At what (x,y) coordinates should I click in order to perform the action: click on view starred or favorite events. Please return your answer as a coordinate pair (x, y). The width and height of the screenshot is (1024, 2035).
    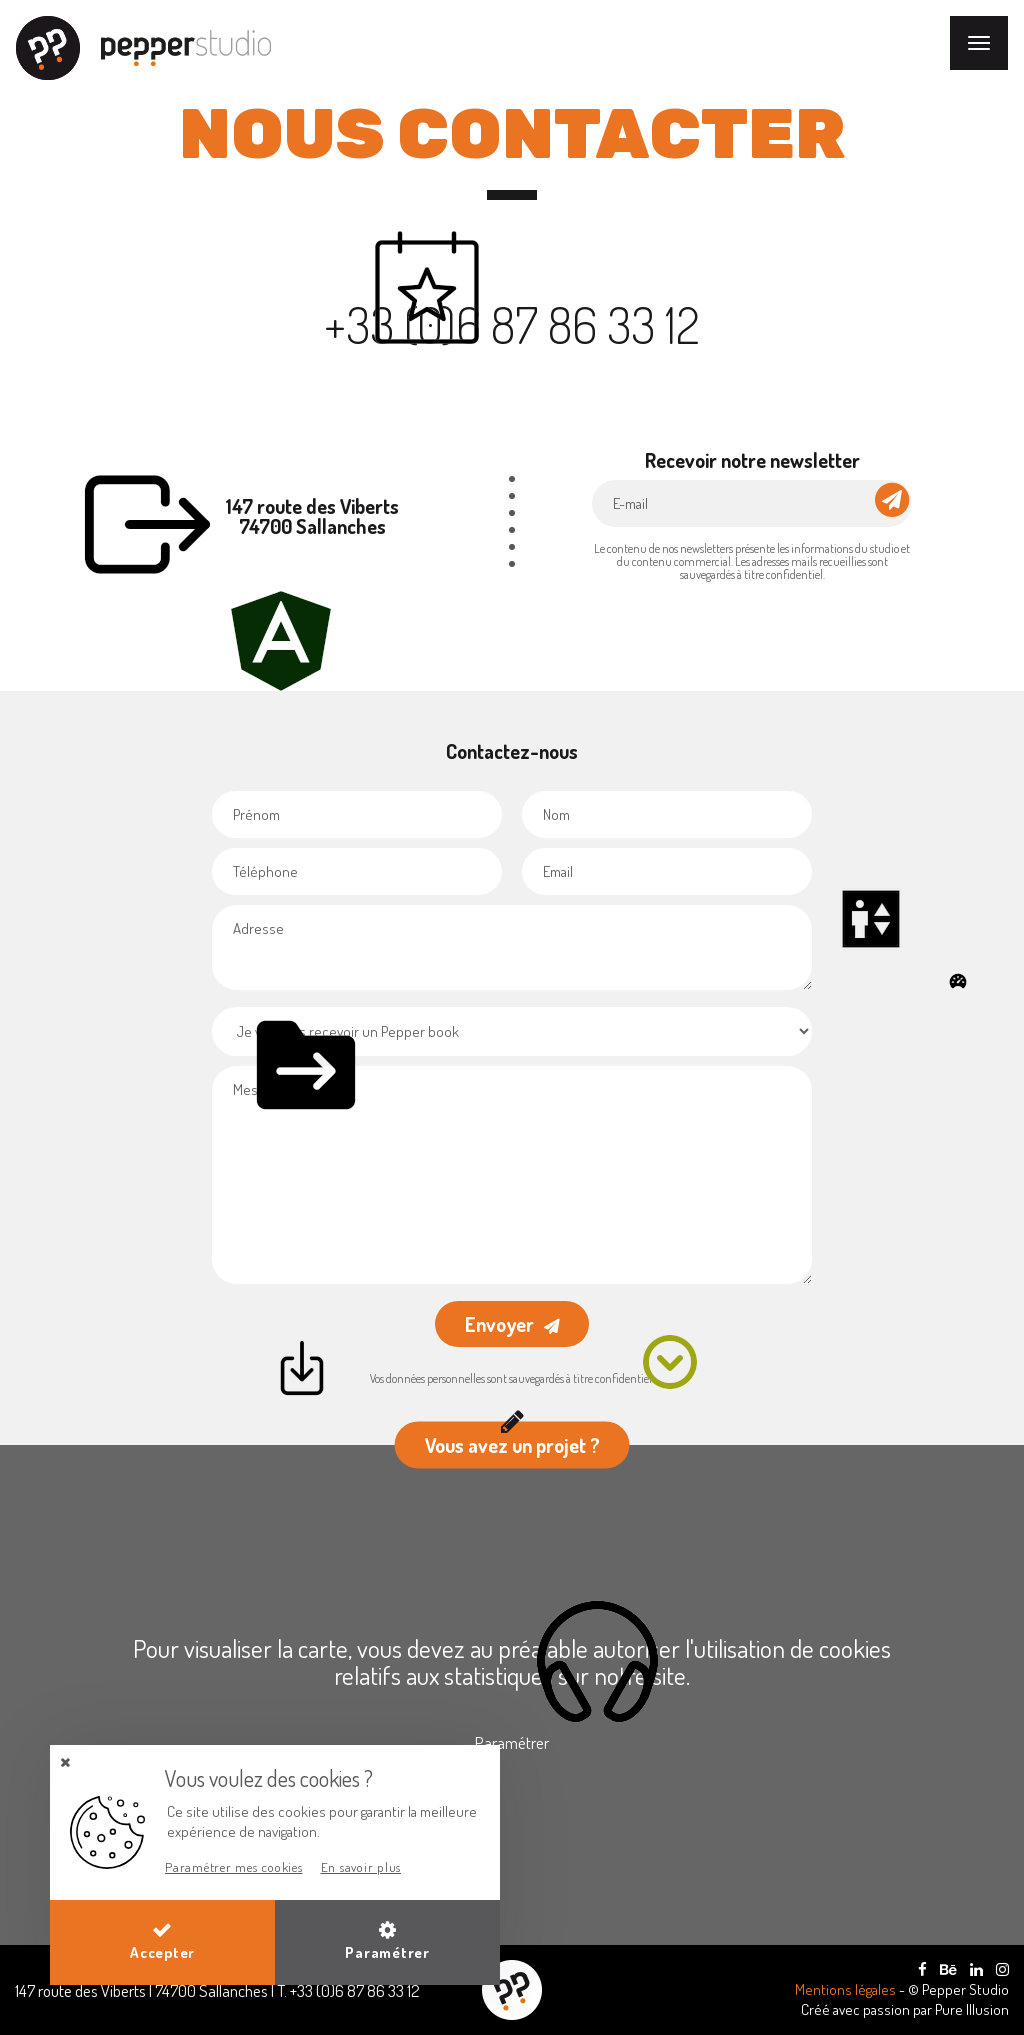
    Looking at the image, I should click on (427, 292).